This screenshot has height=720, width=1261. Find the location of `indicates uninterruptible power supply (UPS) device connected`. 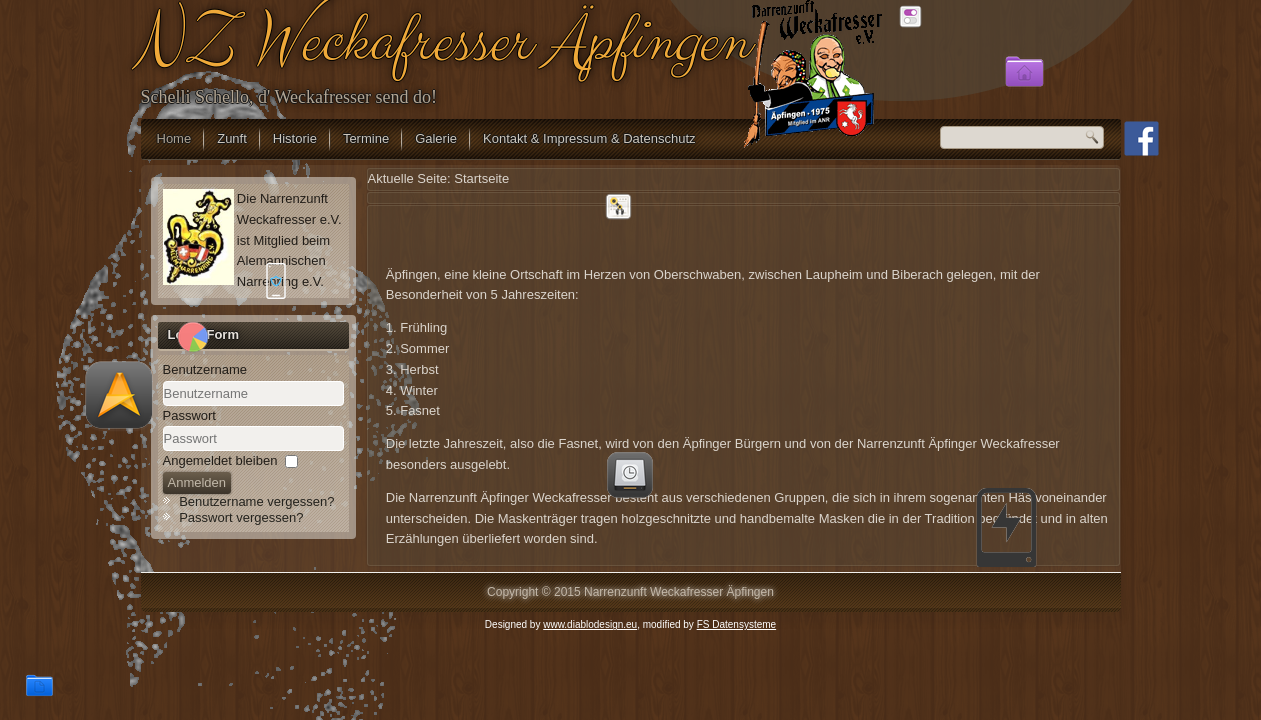

indicates uninterruptible power supply (UPS) device connected is located at coordinates (1006, 527).